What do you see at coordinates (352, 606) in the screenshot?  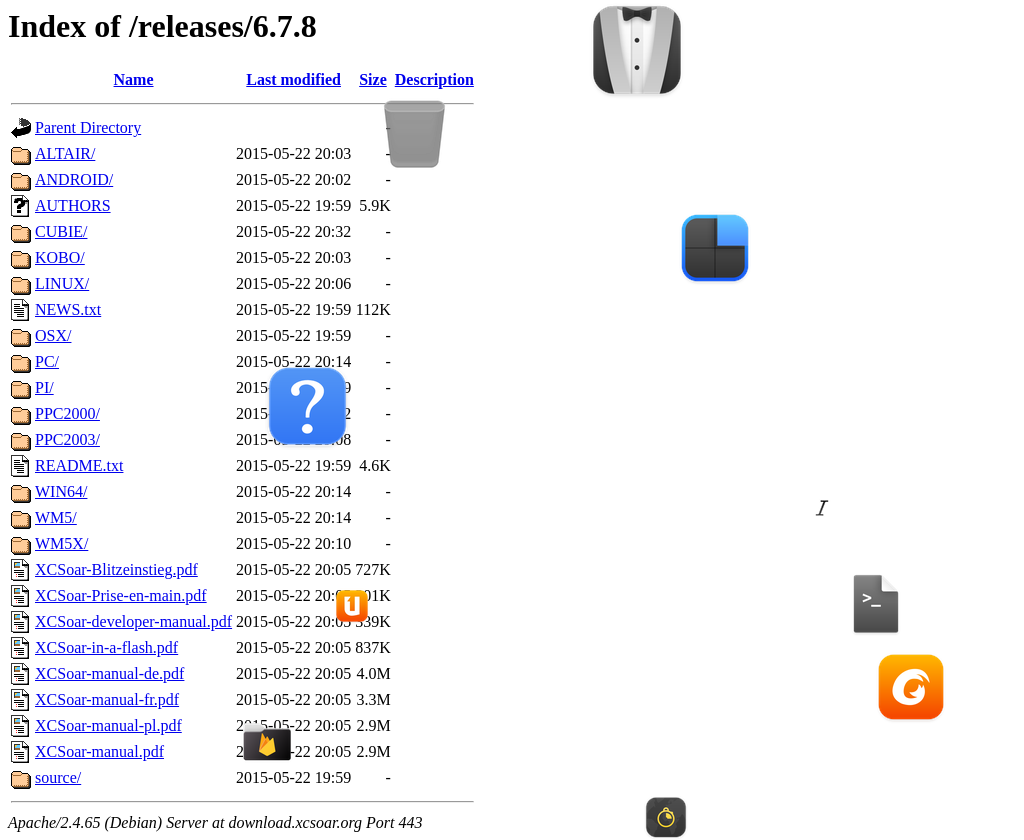 I see `open ubuntu one cloud storage app` at bounding box center [352, 606].